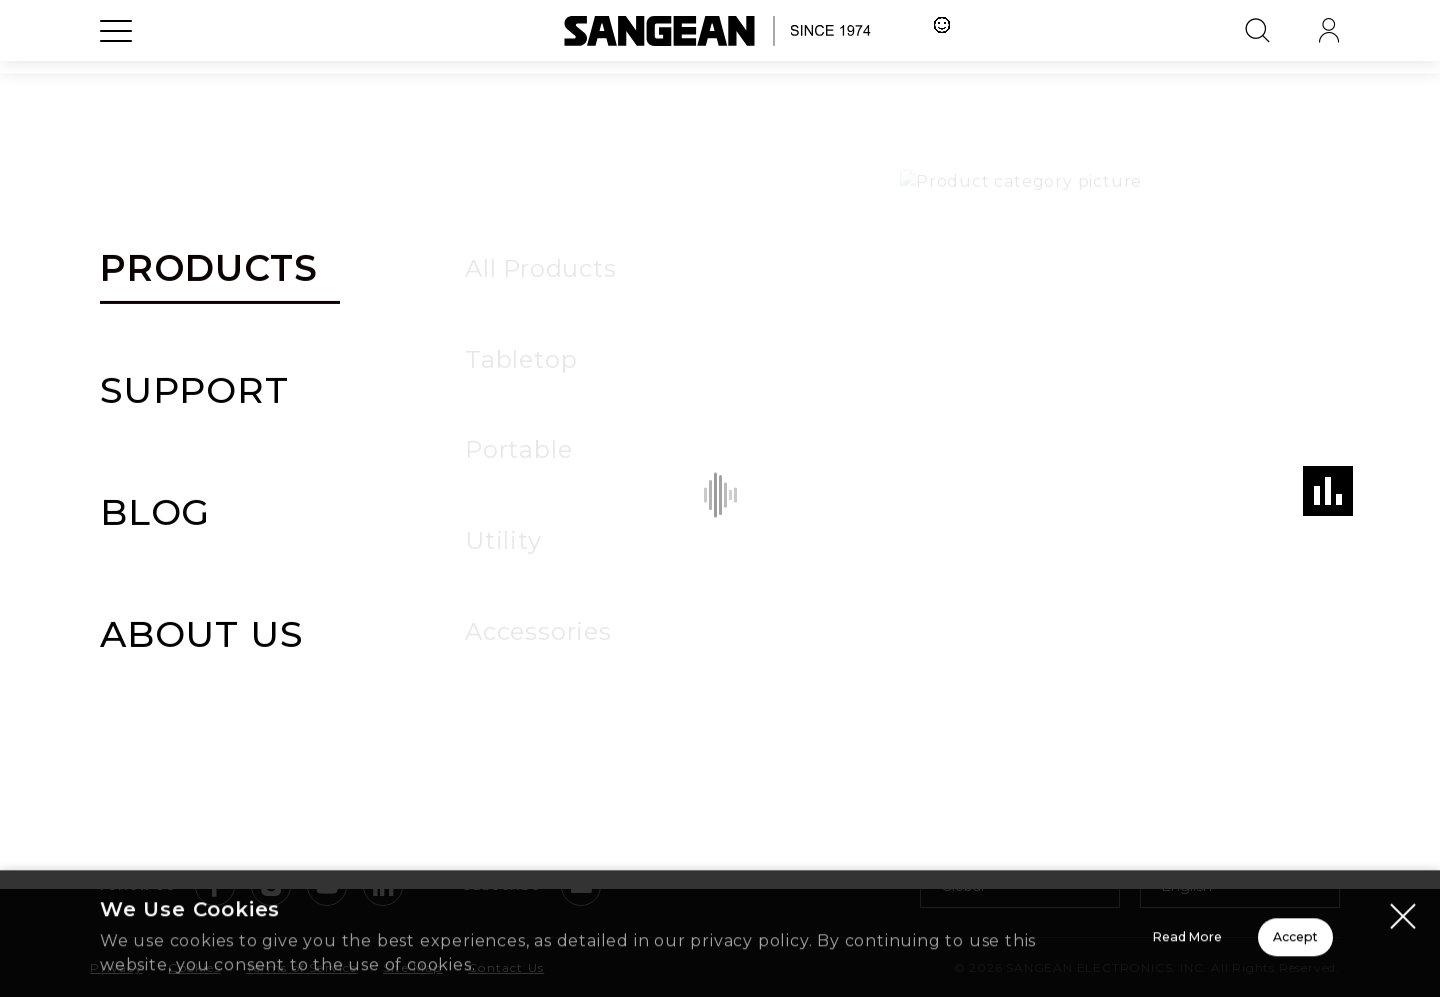 The width and height of the screenshot is (1440, 997). What do you see at coordinates (1328, 491) in the screenshot?
I see `insert a chart or graph into a document` at bounding box center [1328, 491].